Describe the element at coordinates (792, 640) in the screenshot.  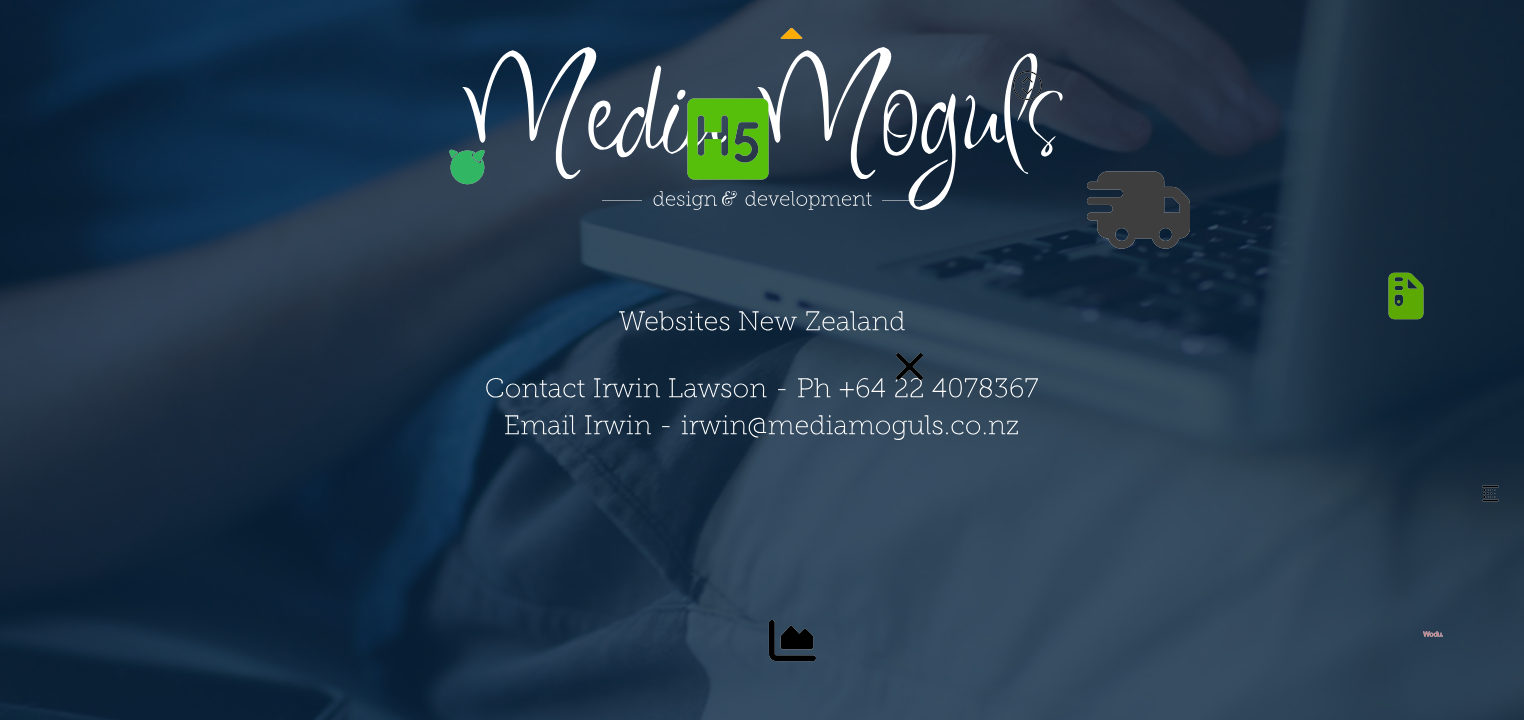
I see `view area chart analytics` at that location.